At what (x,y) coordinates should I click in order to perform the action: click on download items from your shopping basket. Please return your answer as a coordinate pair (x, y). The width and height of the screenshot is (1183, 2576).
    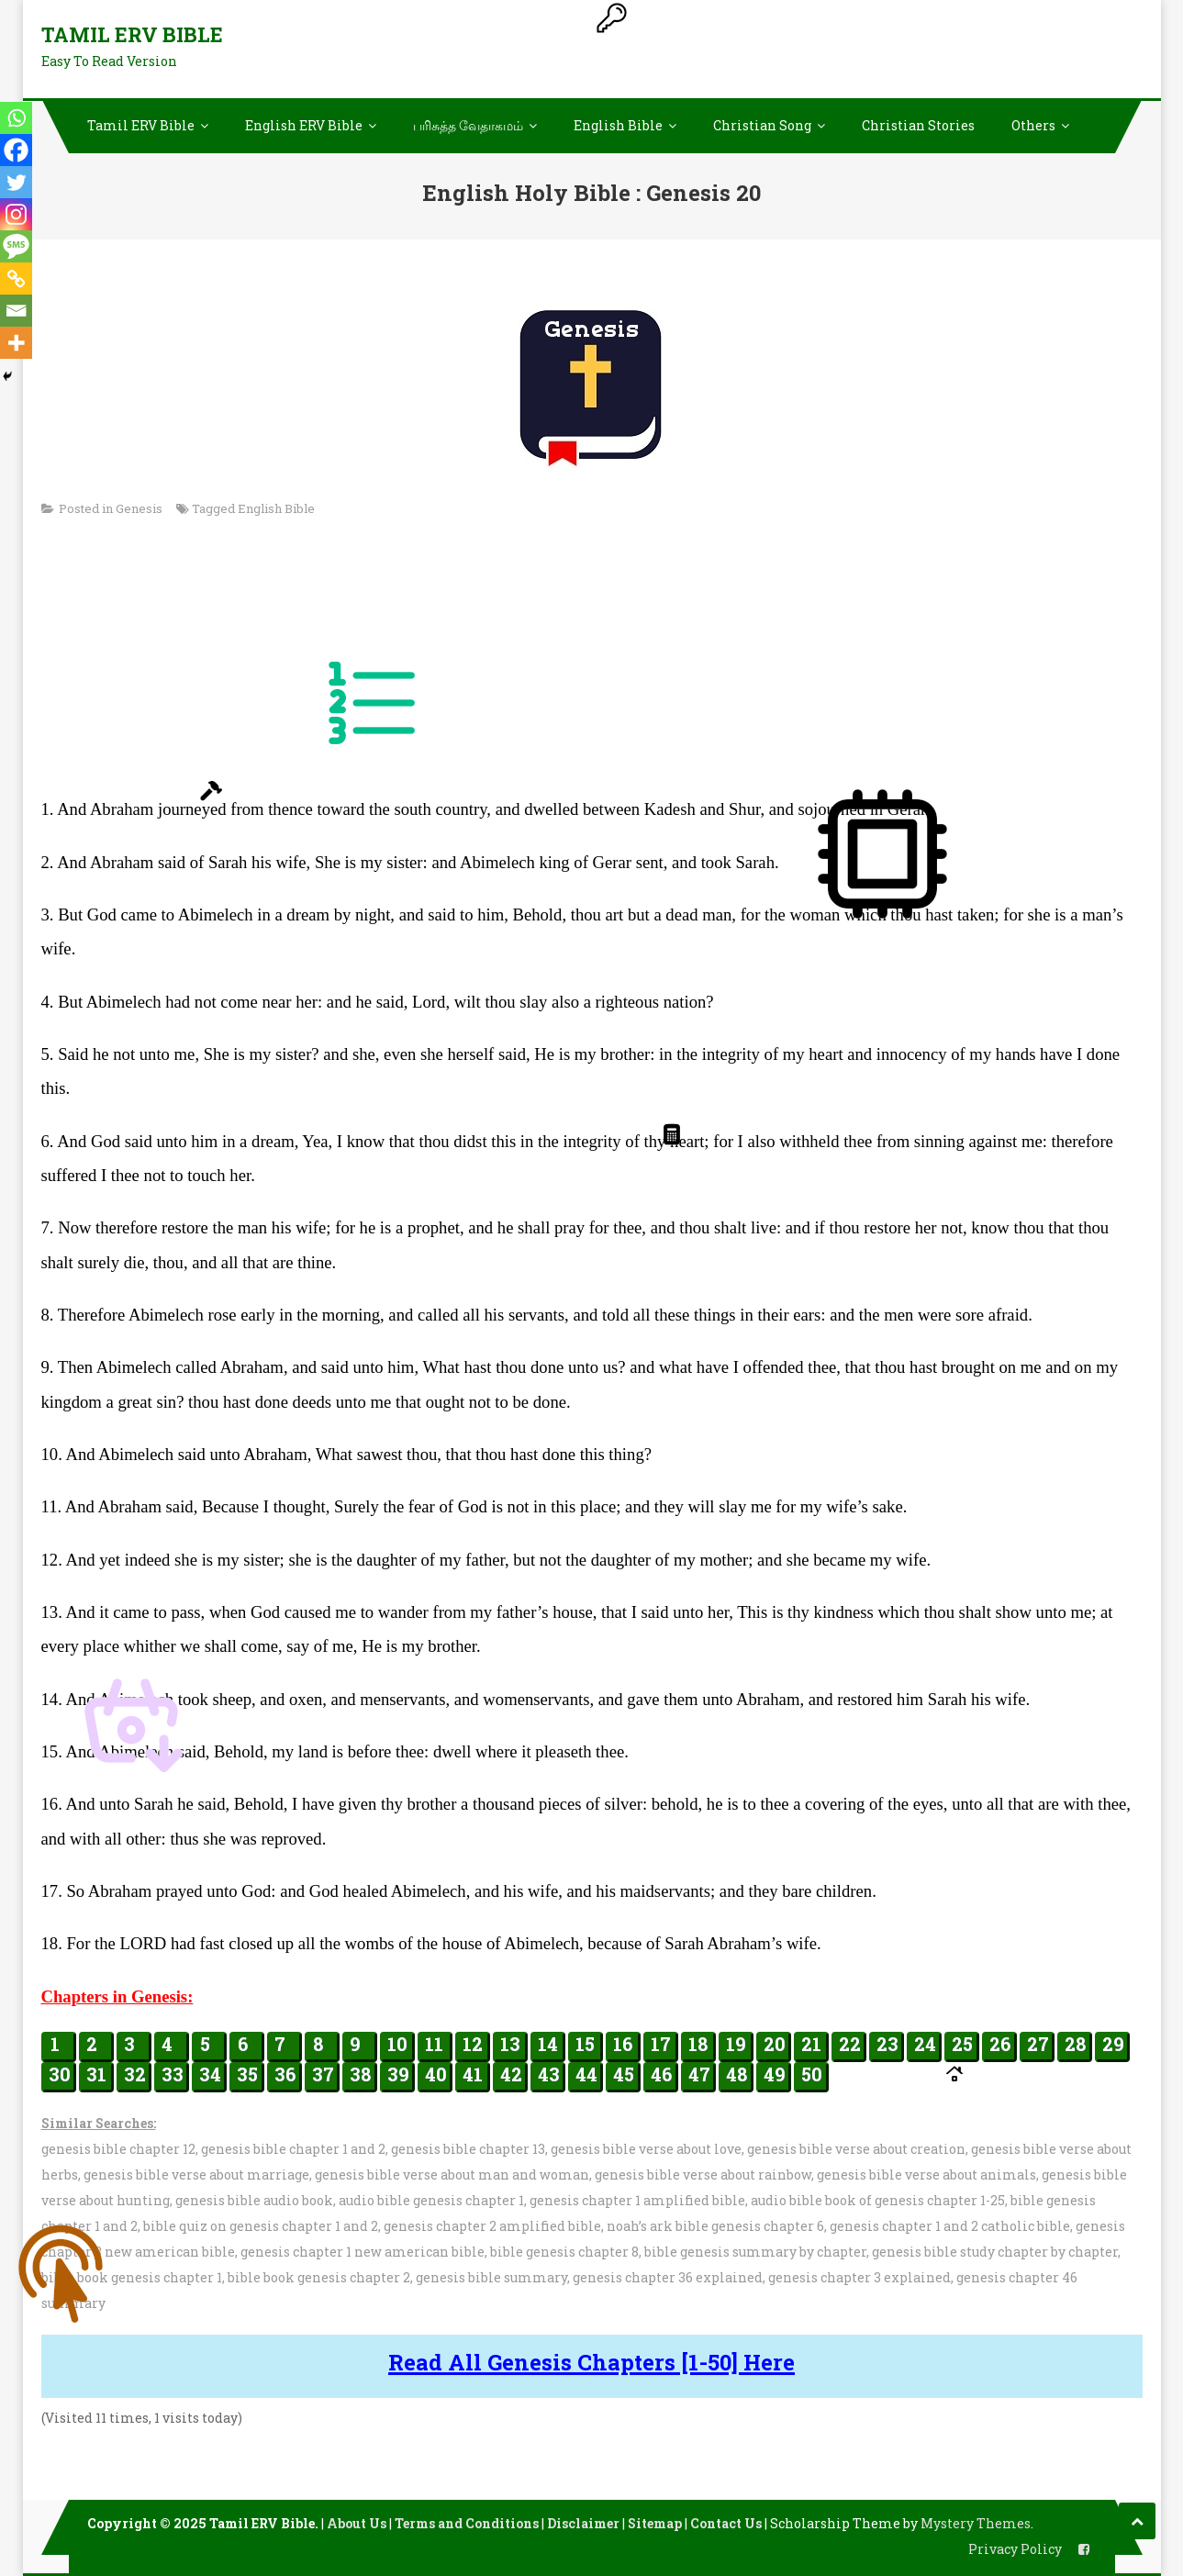
    Looking at the image, I should click on (131, 1721).